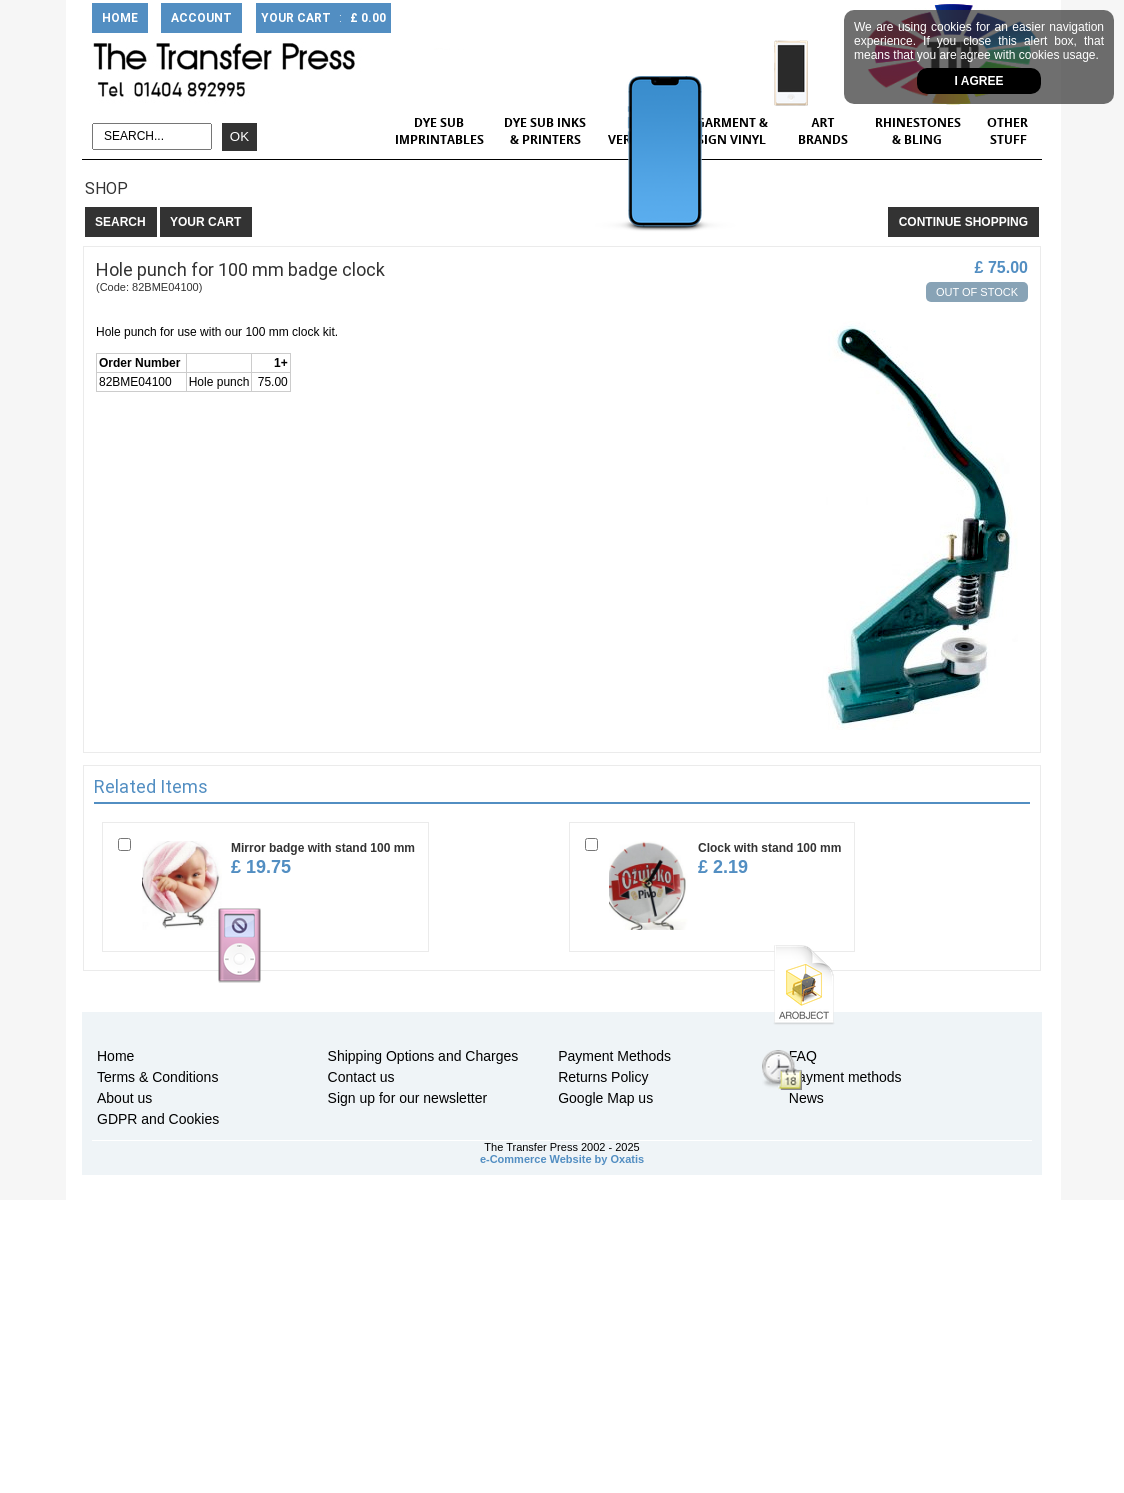  Describe the element at coordinates (239, 945) in the screenshot. I see `pink iPod mini device icon` at that location.